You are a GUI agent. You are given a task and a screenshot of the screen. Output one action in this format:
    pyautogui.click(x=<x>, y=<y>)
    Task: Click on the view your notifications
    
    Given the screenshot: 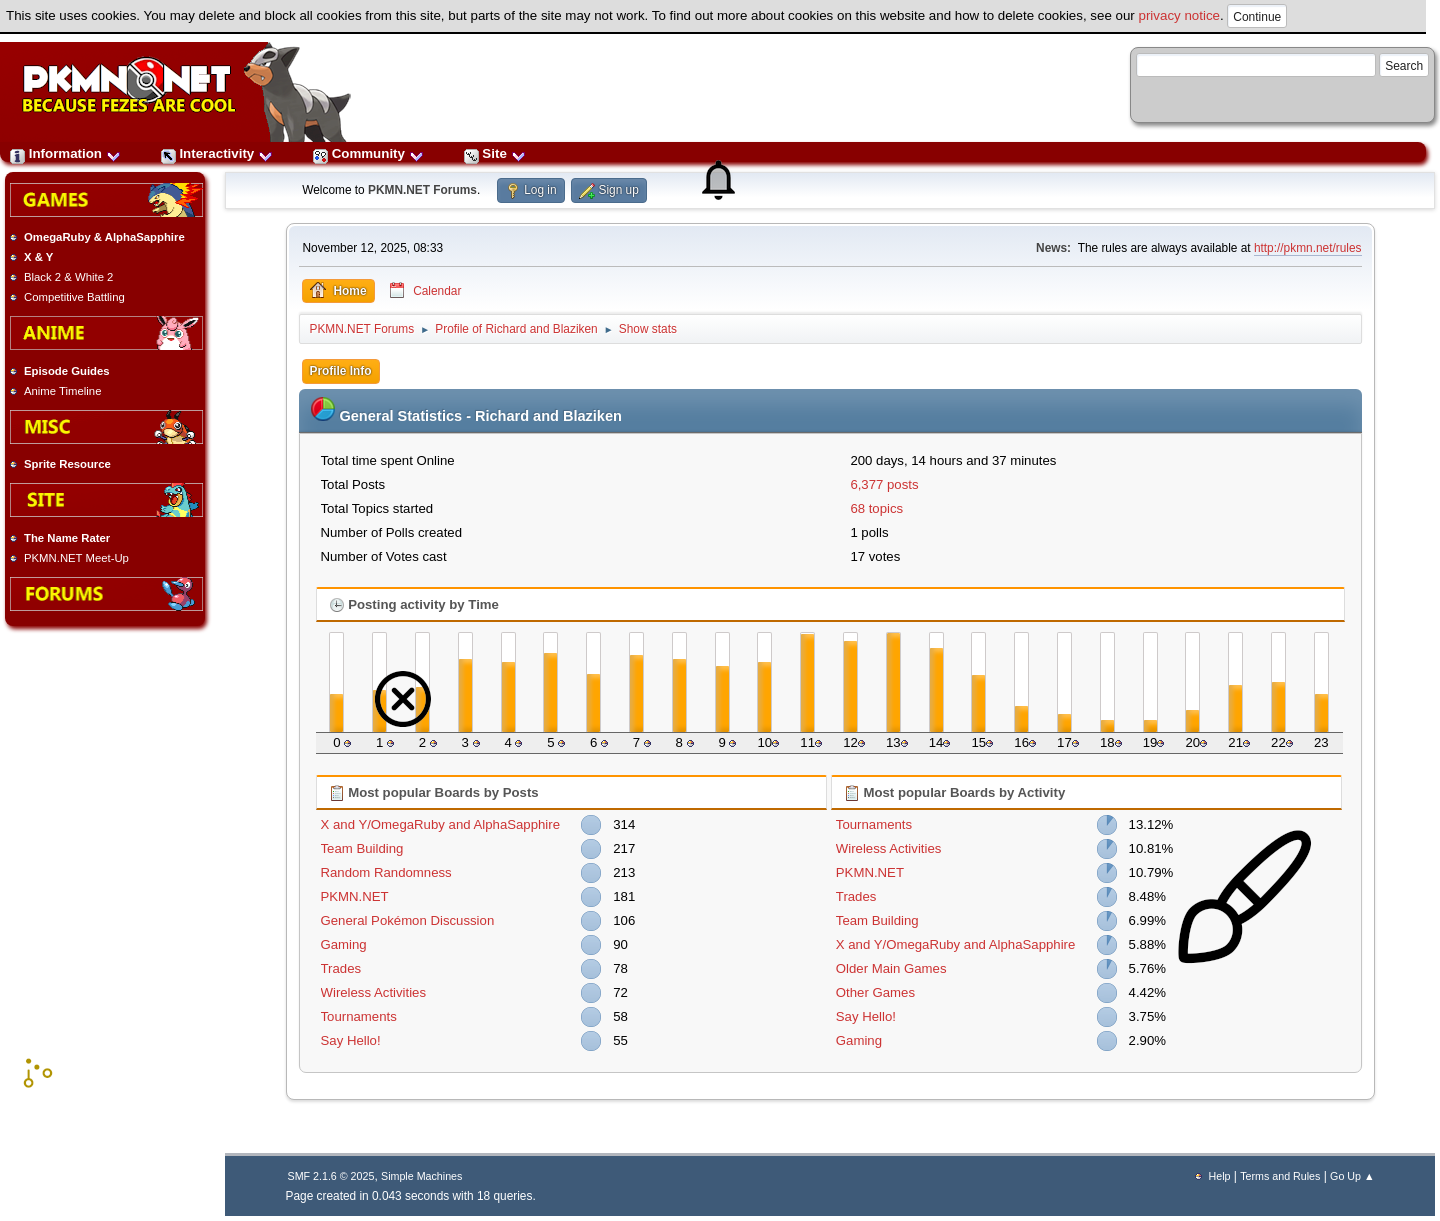 What is the action you would take?
    pyautogui.click(x=718, y=179)
    